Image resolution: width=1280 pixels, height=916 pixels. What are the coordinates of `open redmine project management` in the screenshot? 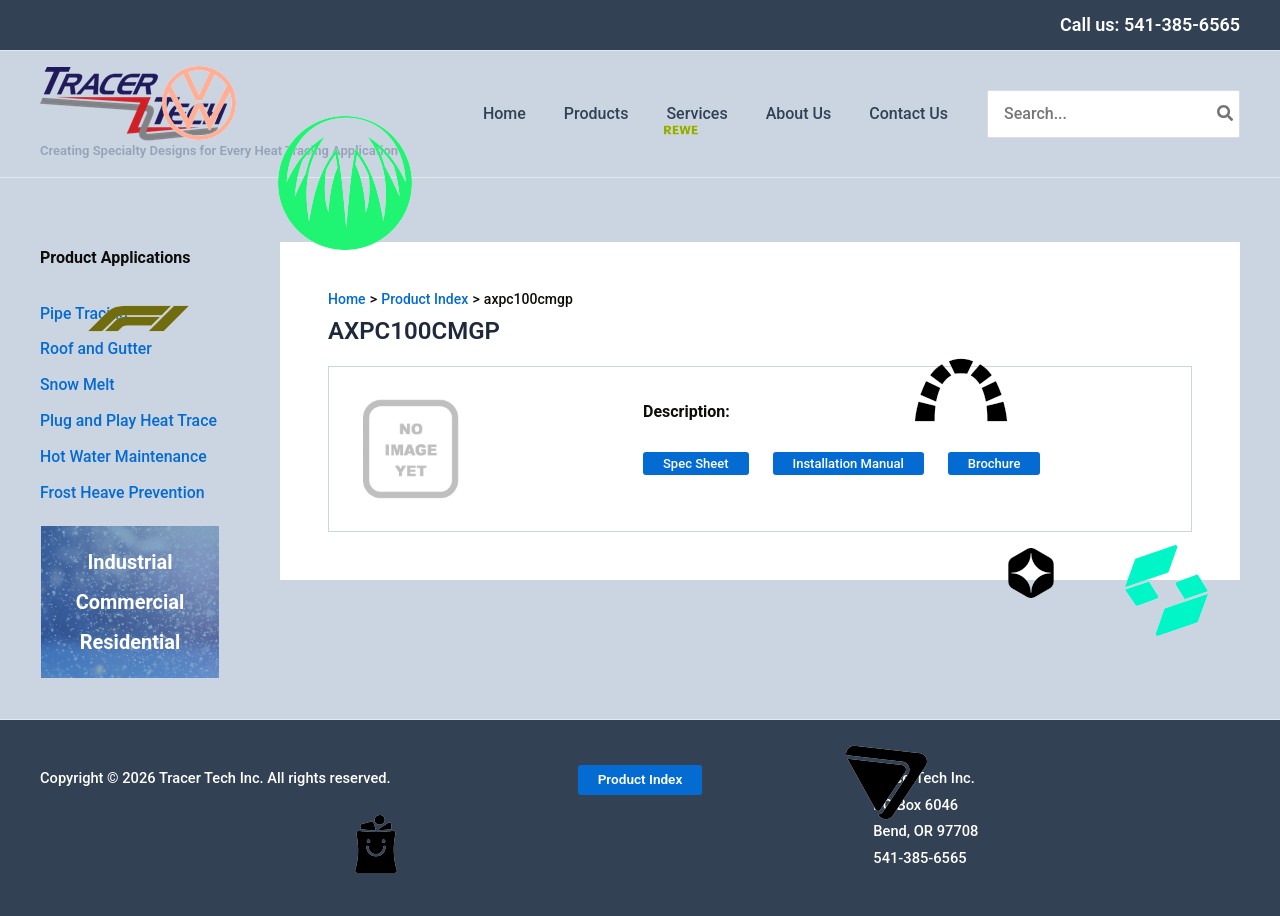 It's located at (961, 390).